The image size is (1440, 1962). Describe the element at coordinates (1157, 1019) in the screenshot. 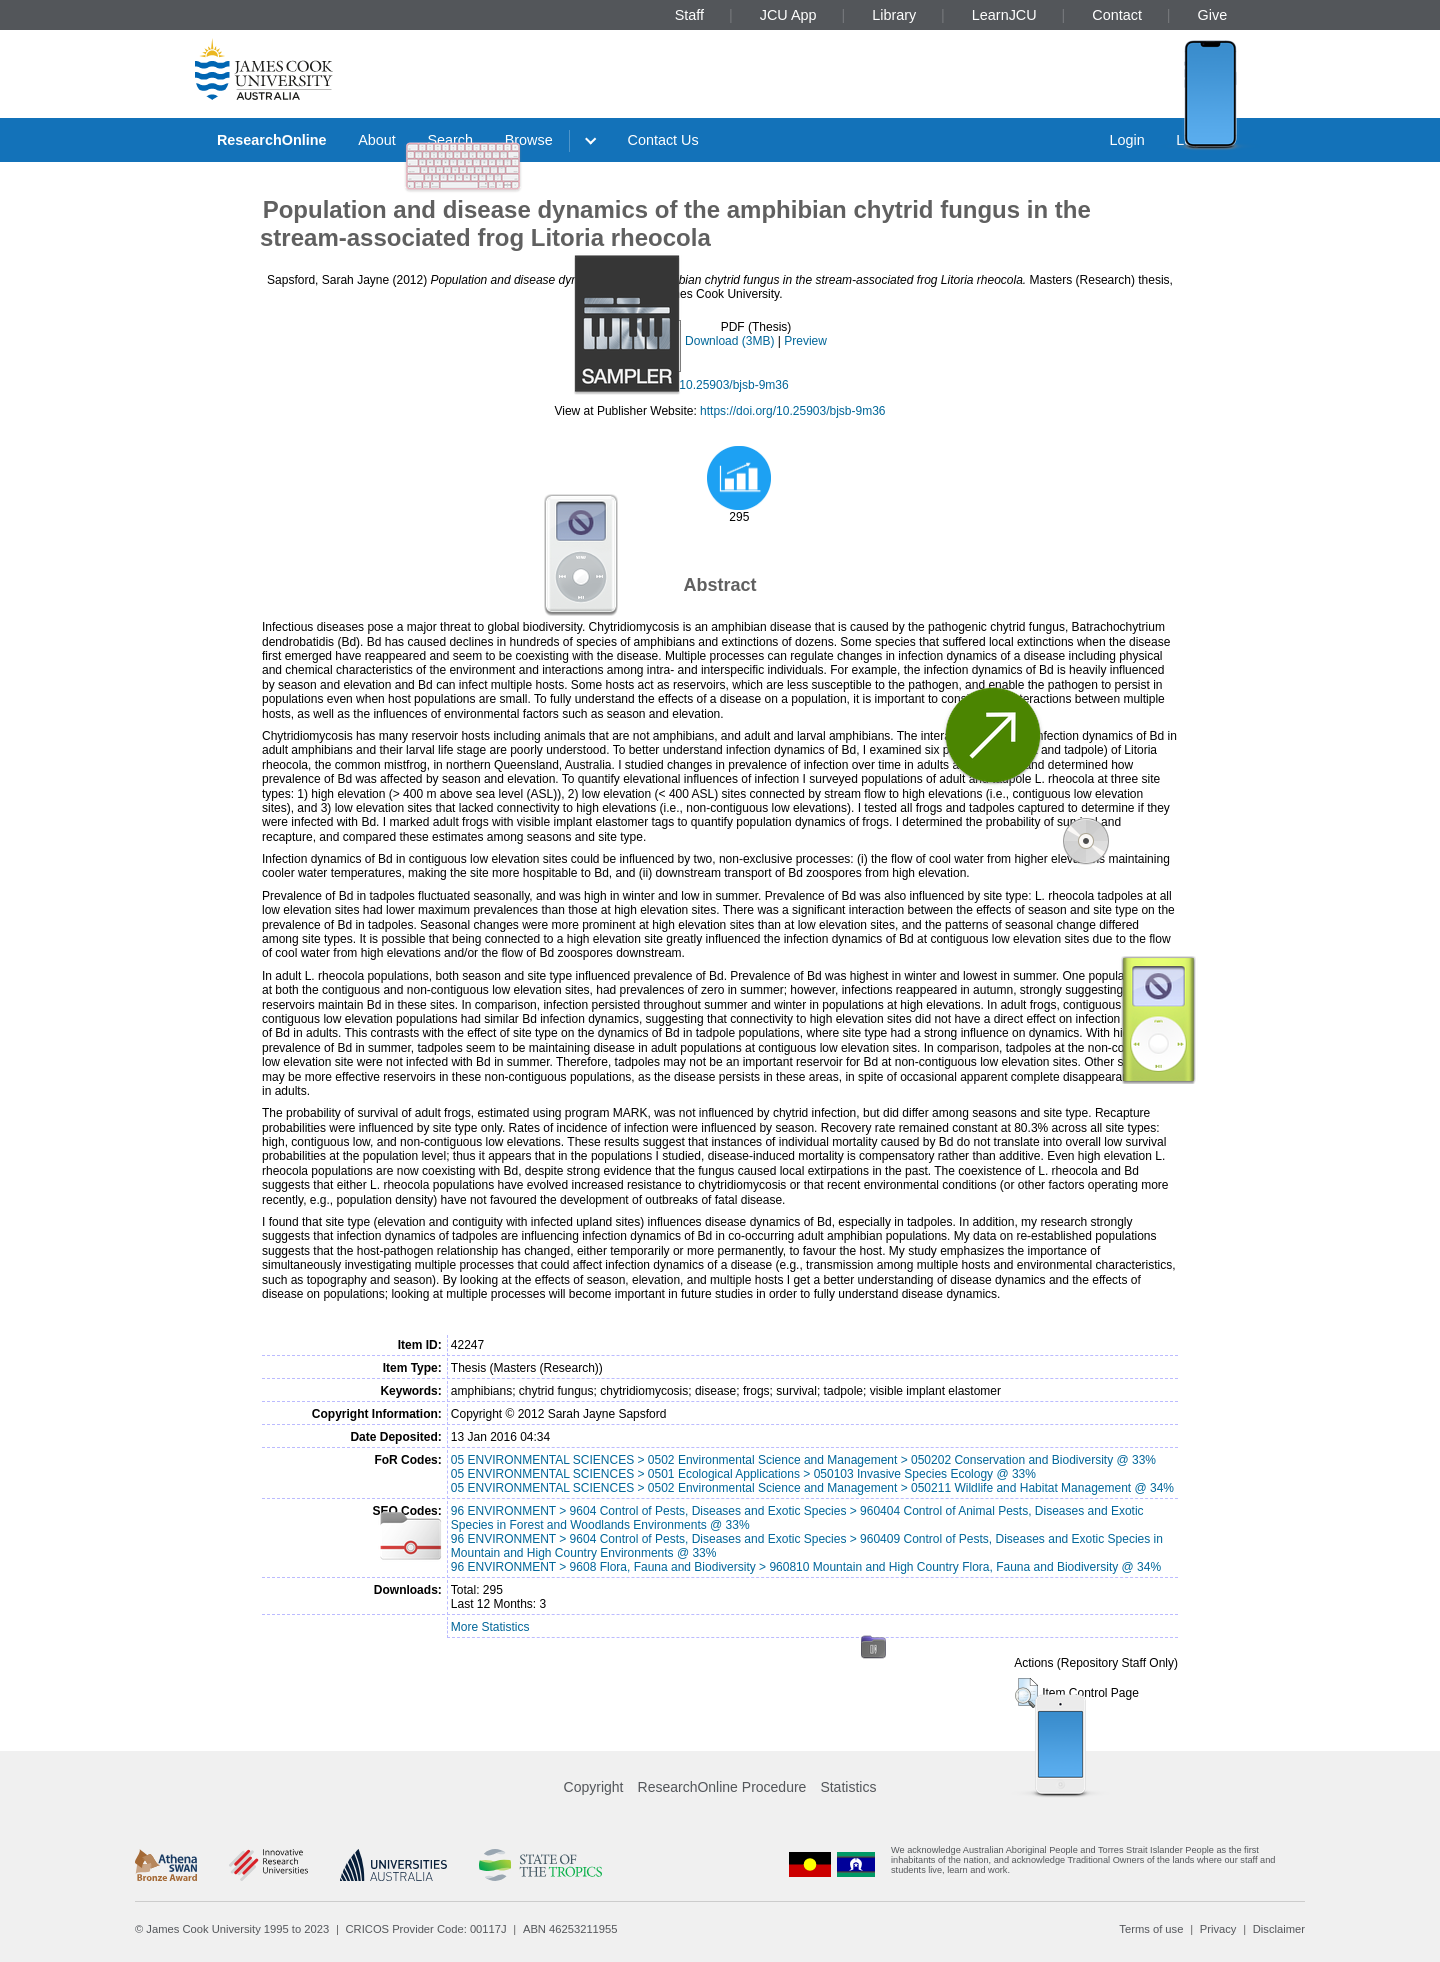

I see `iPod mini device connected in green color` at that location.